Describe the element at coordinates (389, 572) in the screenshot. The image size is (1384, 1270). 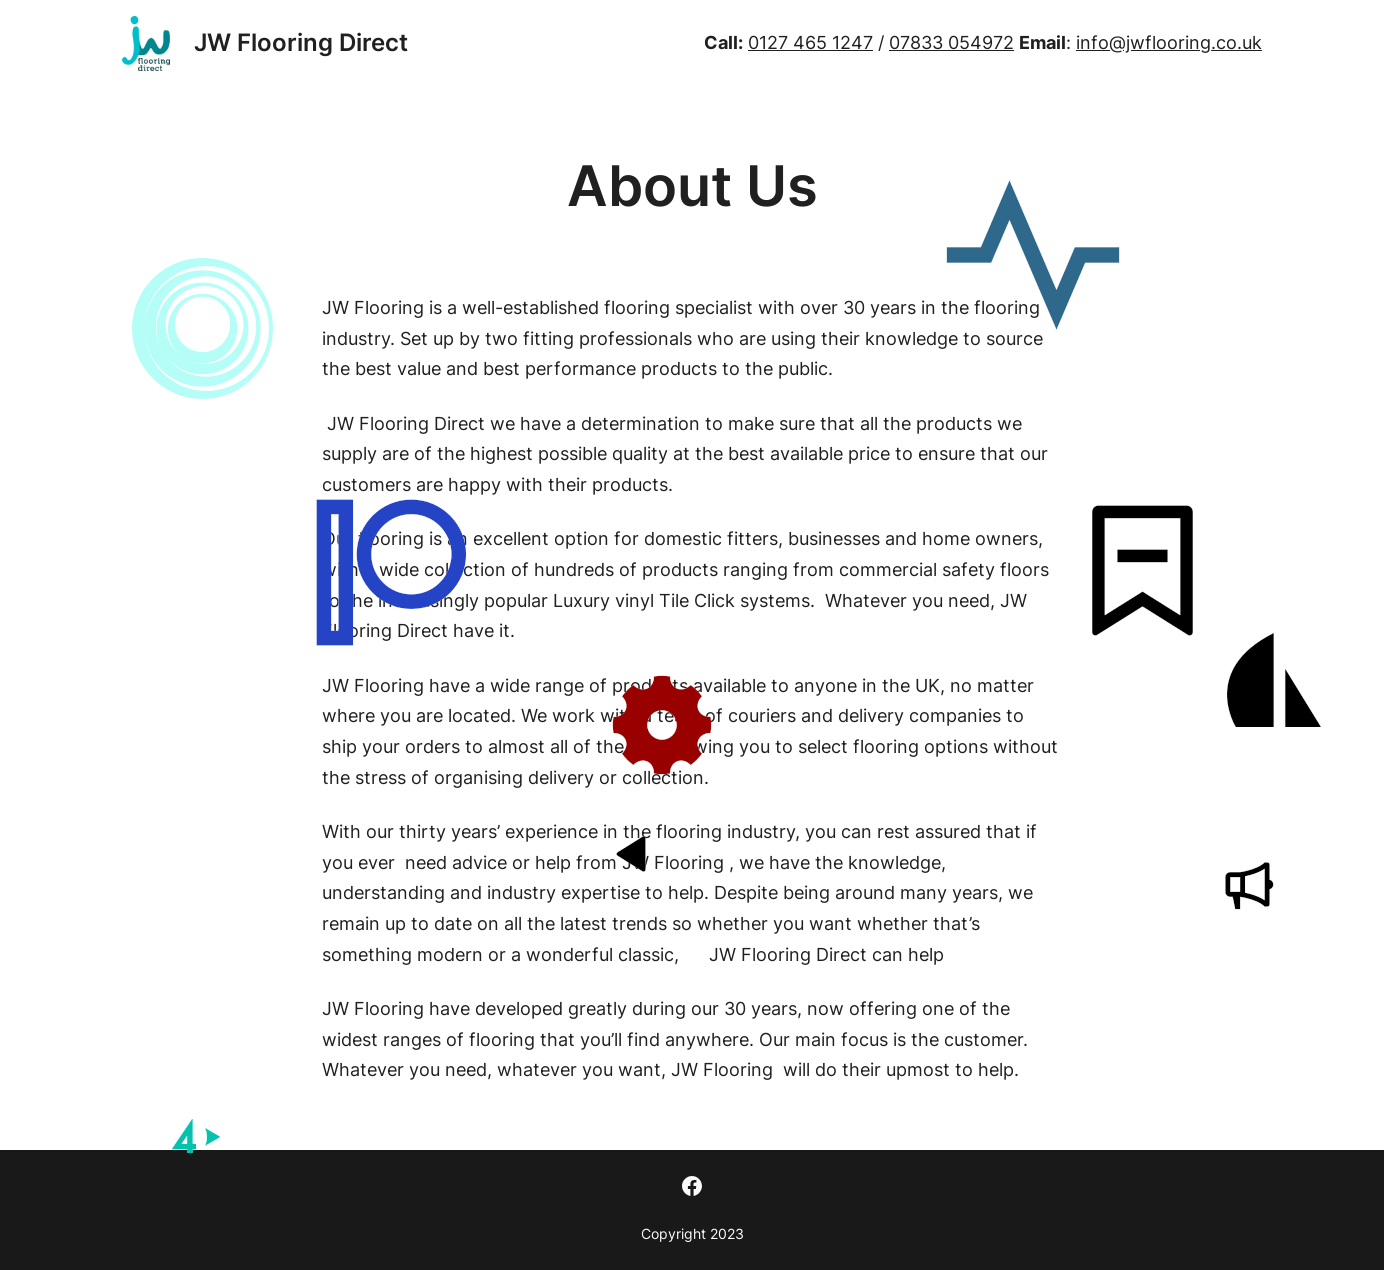
I see `link to Patreon profile` at that location.